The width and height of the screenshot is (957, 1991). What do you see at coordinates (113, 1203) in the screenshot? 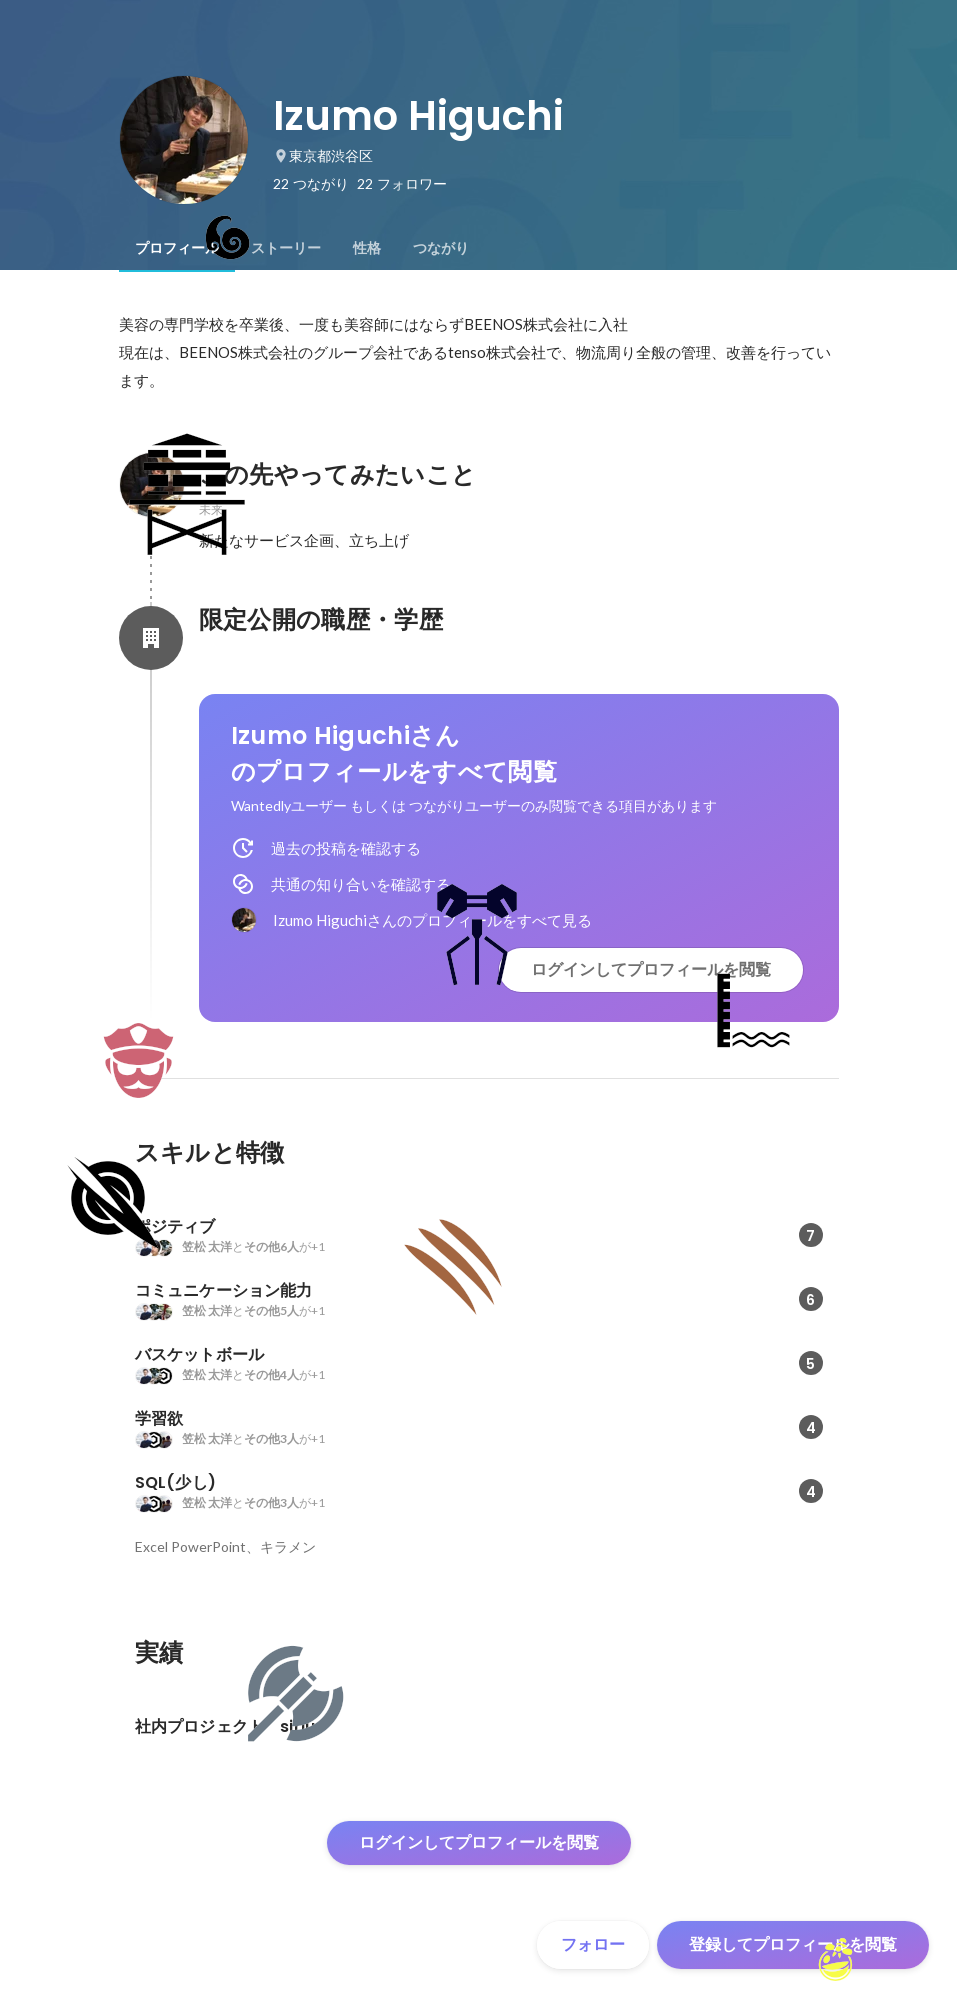
I see `indicates a successful hit or target achieved` at bounding box center [113, 1203].